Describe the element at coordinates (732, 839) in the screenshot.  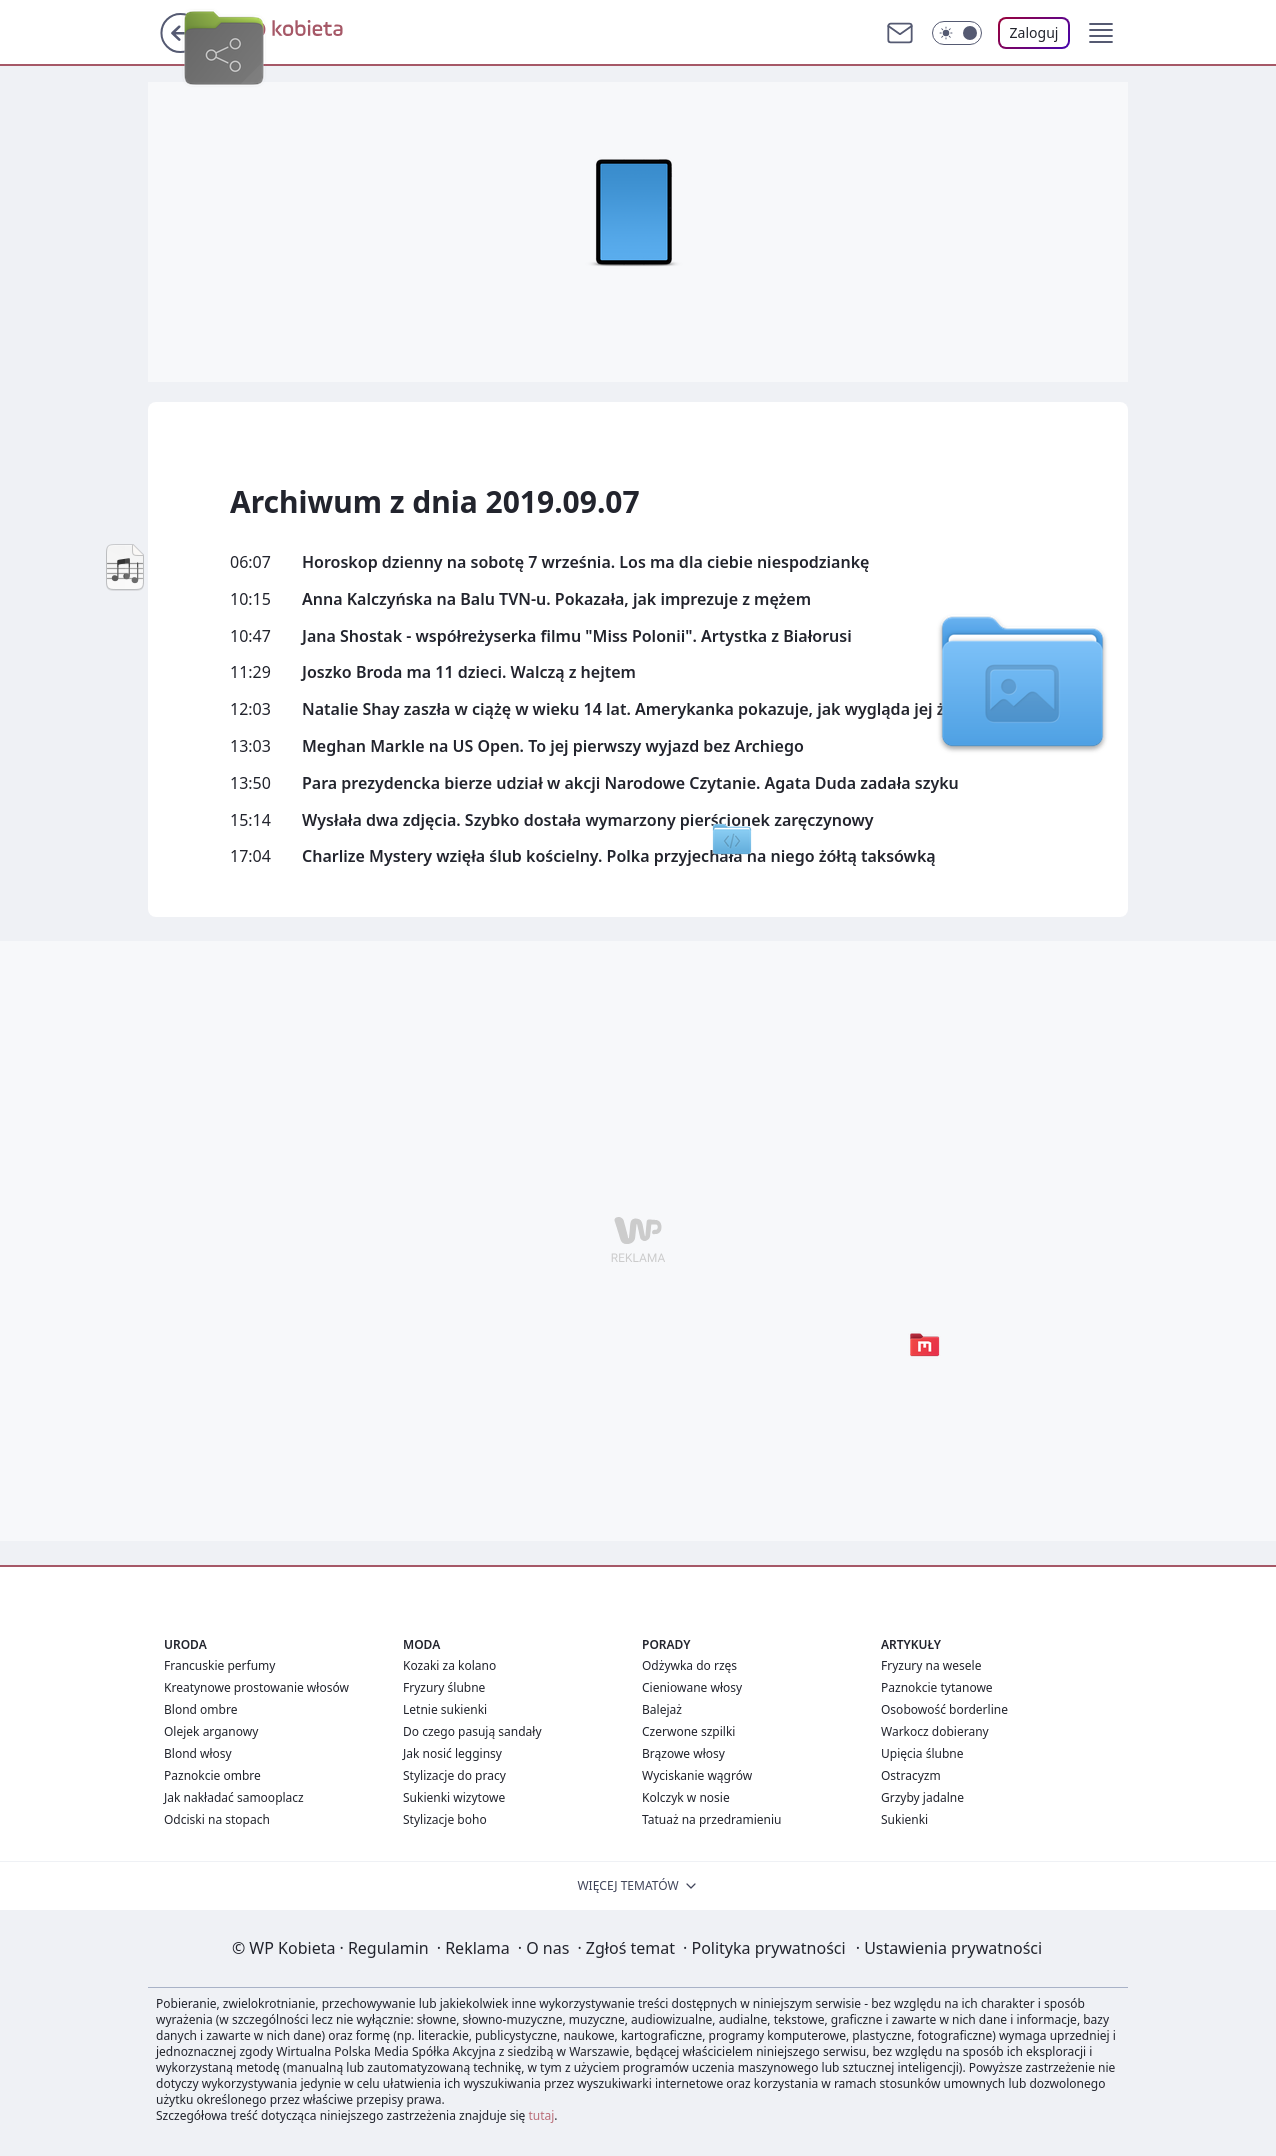
I see `open your code projects folder` at that location.